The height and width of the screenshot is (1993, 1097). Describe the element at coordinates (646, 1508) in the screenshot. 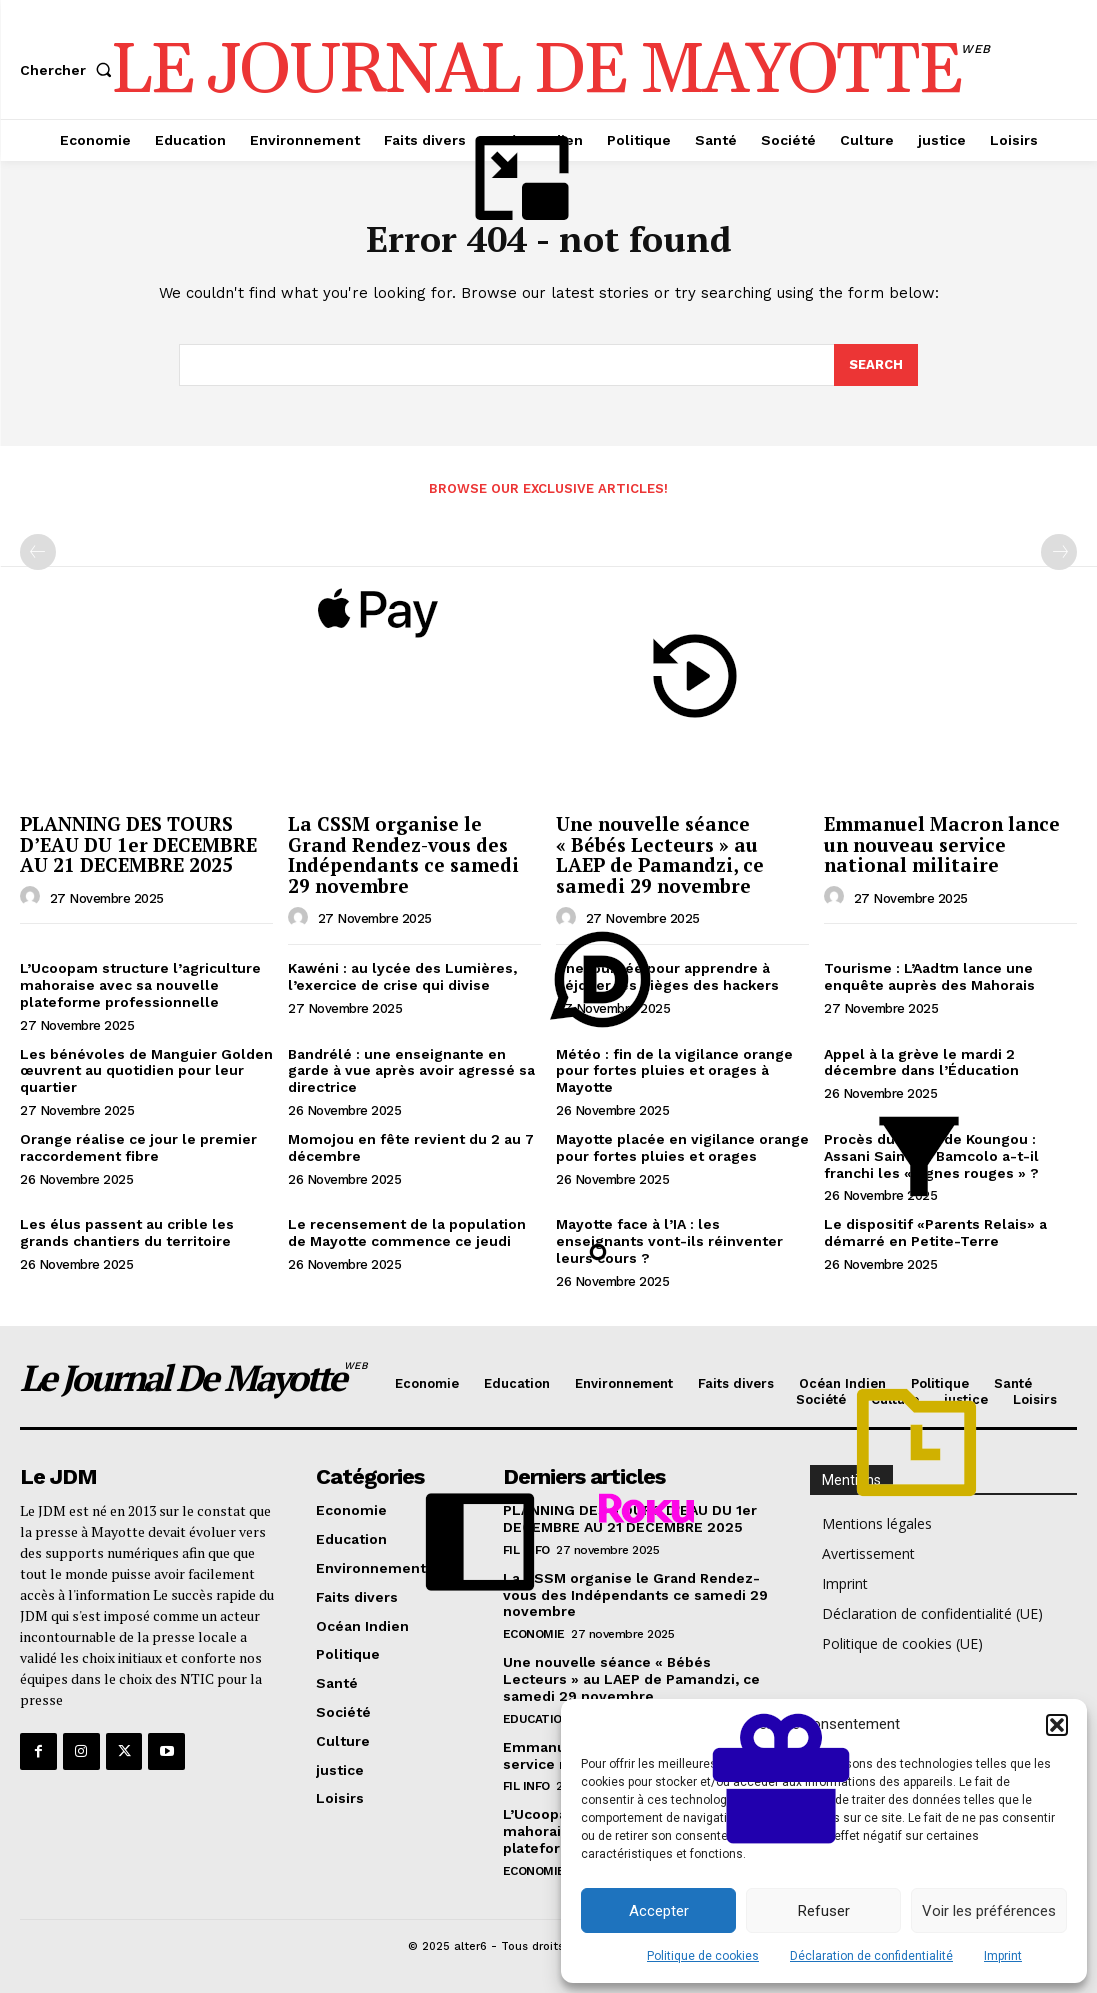

I see `open the Roku app` at that location.